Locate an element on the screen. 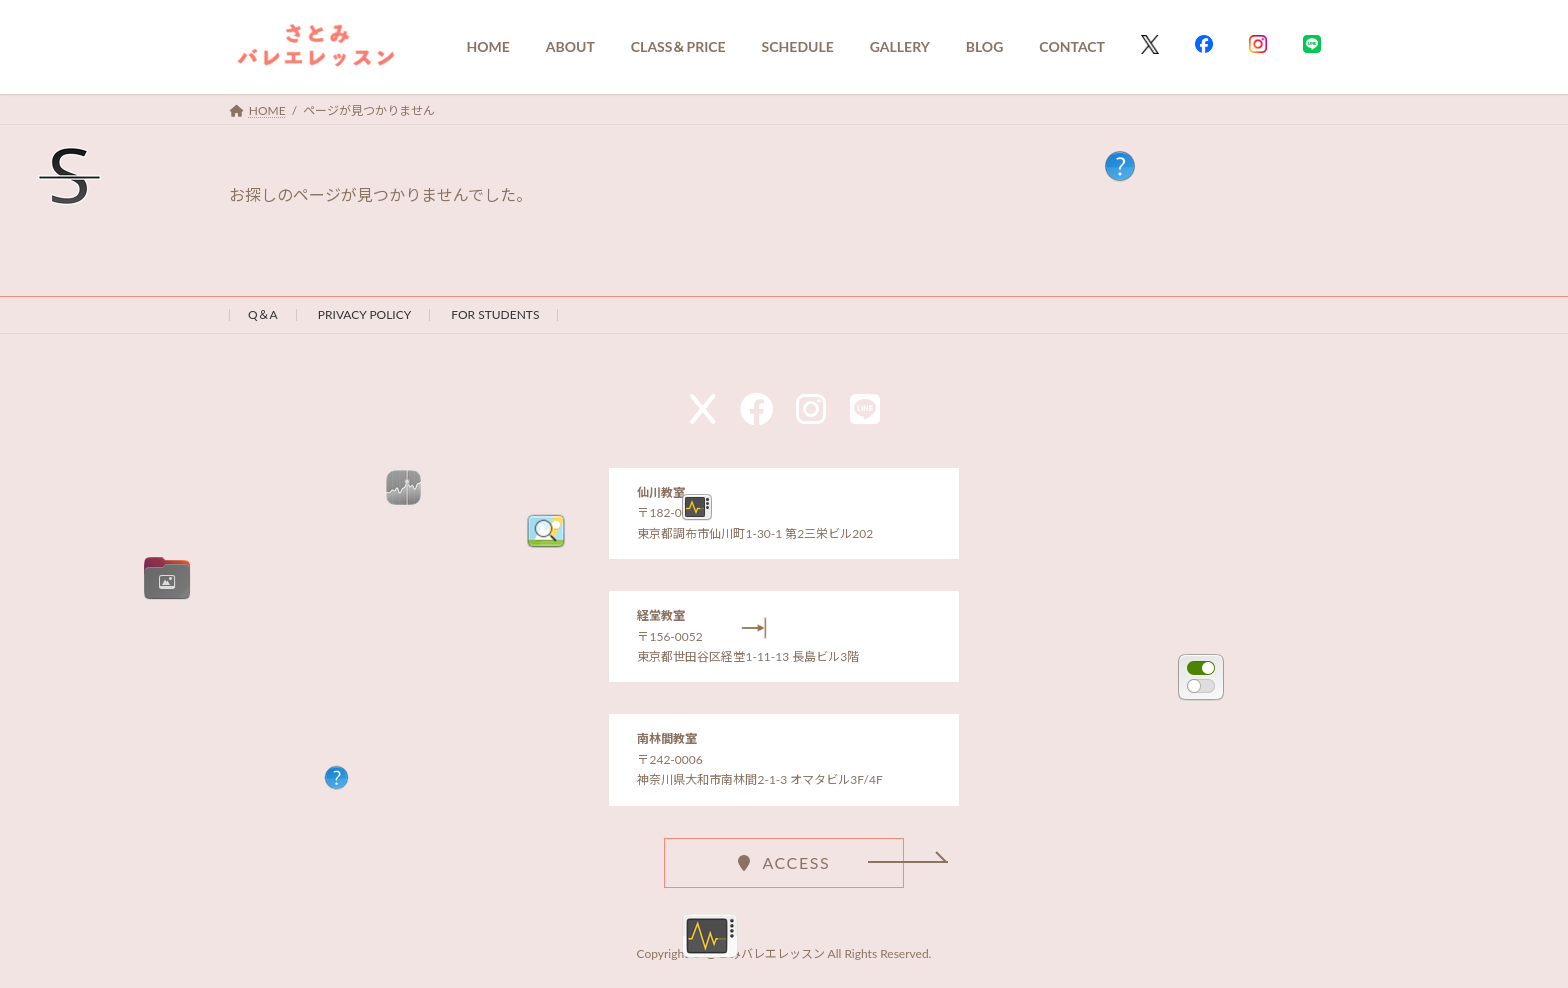  apply strikethrough formatting to selected text is located at coordinates (69, 177).